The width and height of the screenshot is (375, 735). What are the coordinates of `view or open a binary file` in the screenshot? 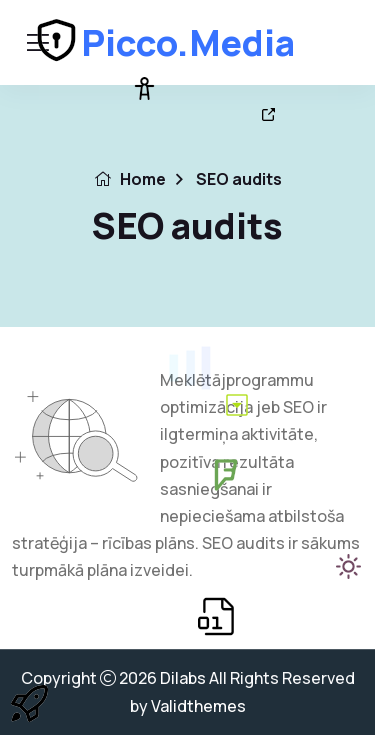 It's located at (218, 616).